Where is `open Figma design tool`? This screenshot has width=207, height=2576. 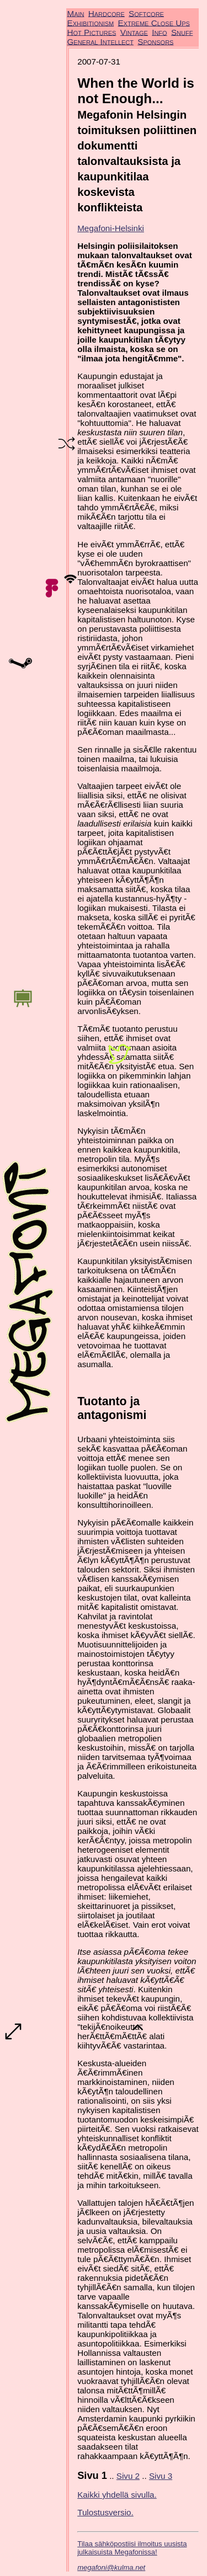
open Figma design tool is located at coordinates (52, 588).